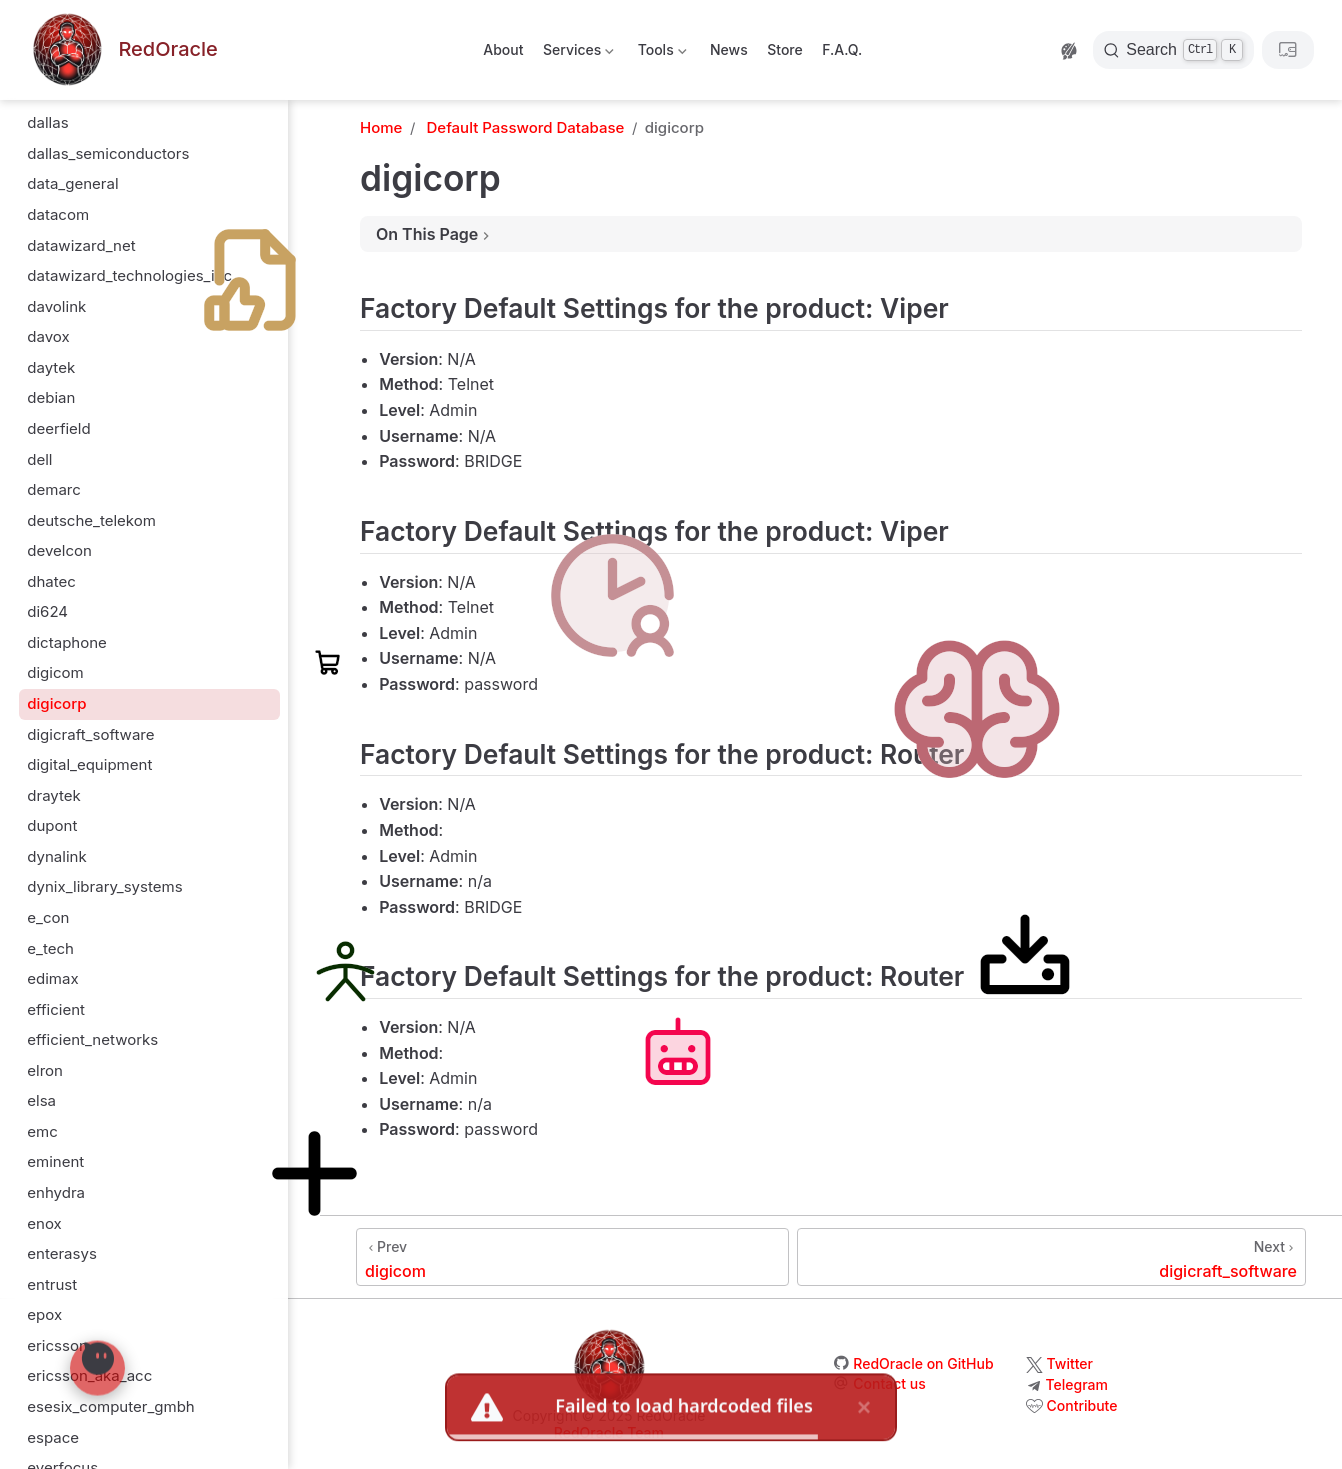 The height and width of the screenshot is (1469, 1342). I want to click on like or approve a document, so click(255, 280).